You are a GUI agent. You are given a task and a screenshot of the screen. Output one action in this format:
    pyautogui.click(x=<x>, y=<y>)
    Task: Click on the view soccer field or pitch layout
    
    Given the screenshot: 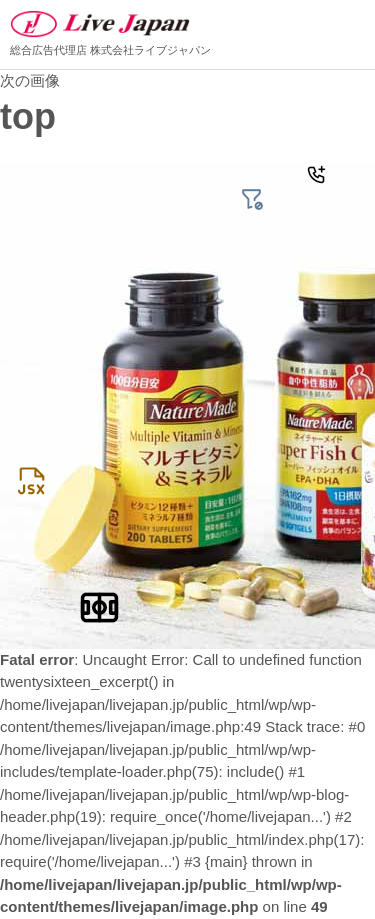 What is the action you would take?
    pyautogui.click(x=99, y=607)
    